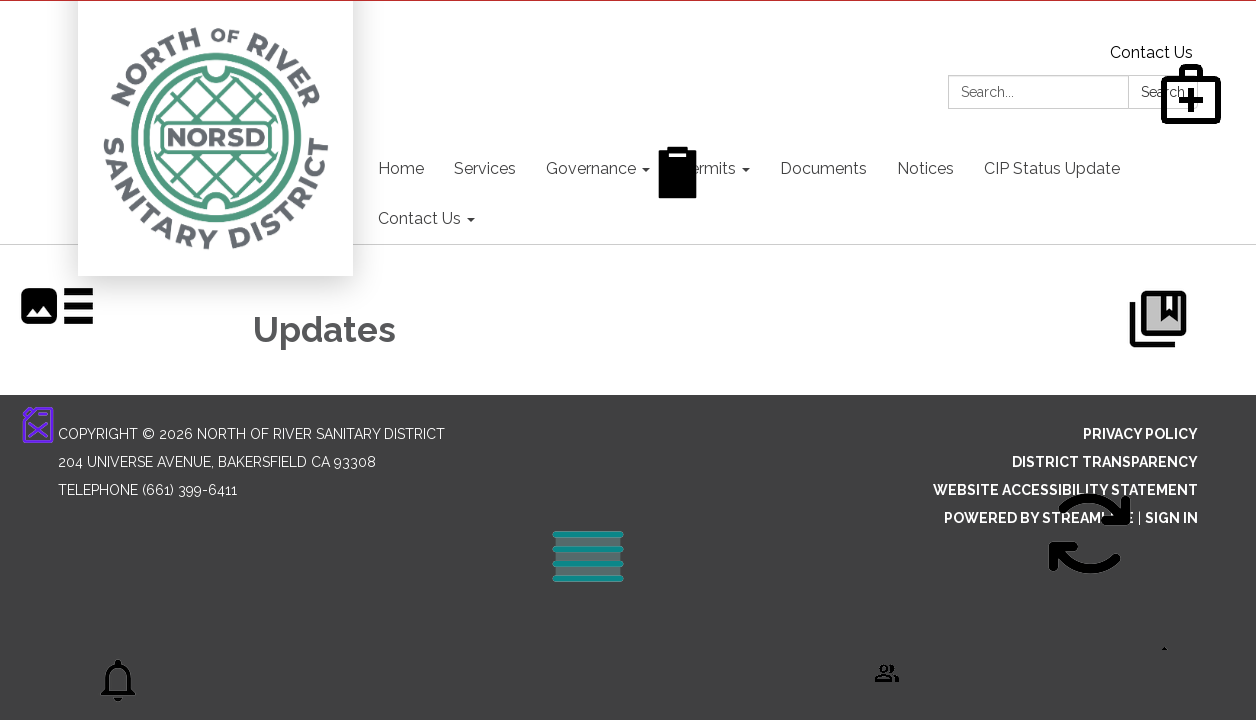  I want to click on access your bookmarked collections, so click(1158, 319).